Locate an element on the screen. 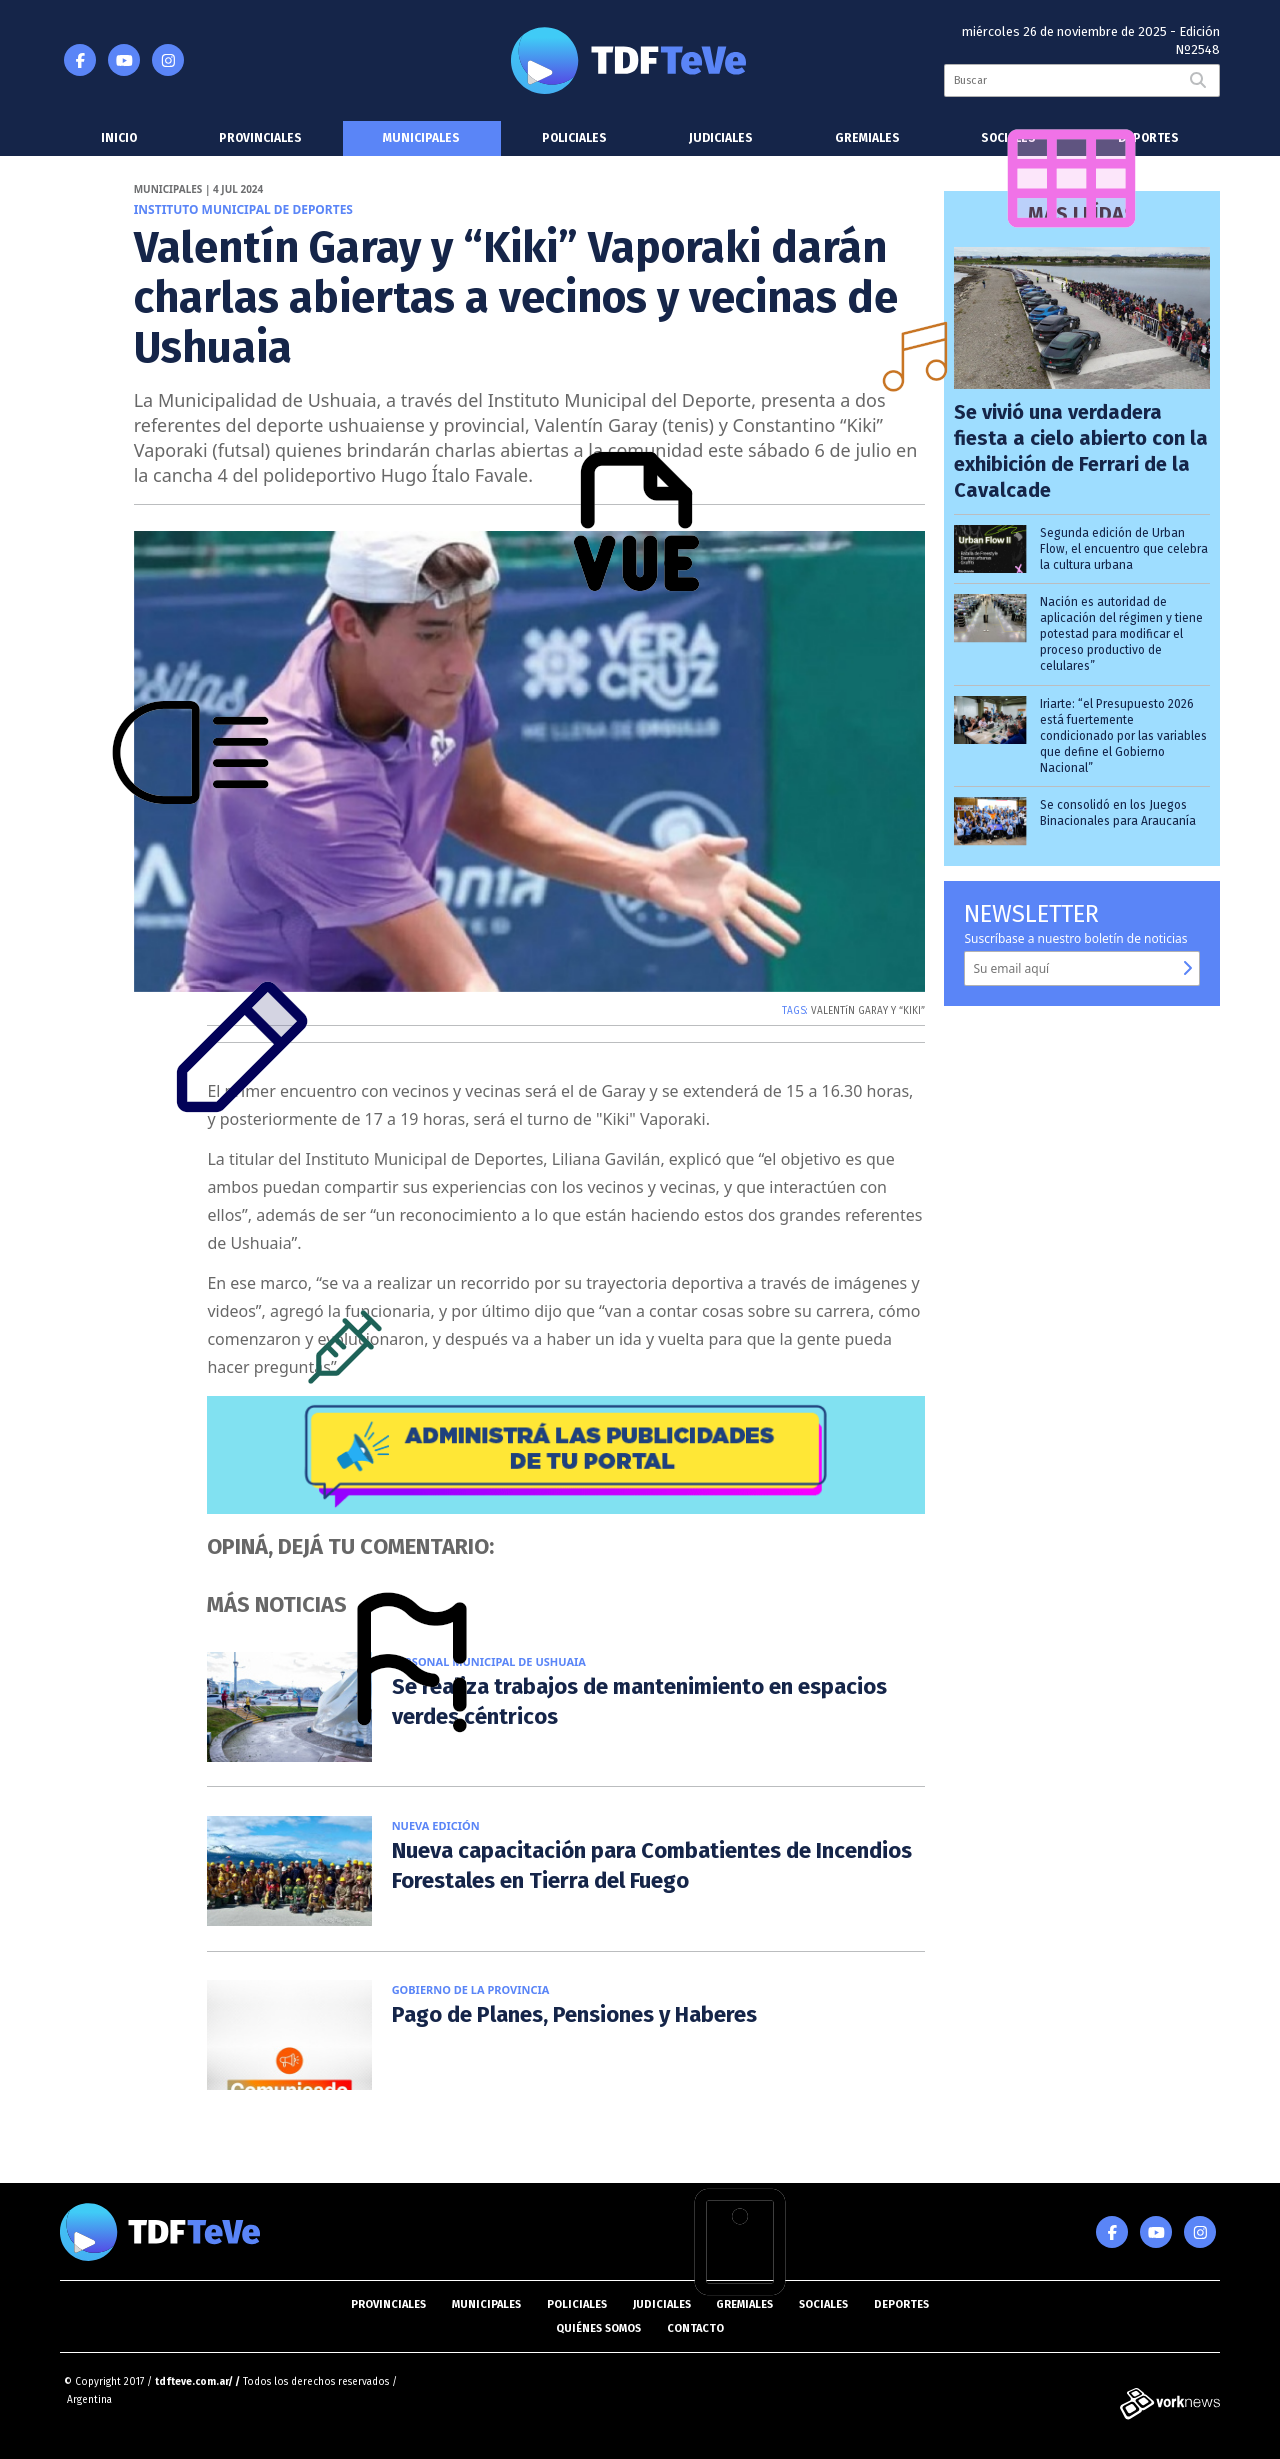  access music or audio player is located at coordinates (919, 358).